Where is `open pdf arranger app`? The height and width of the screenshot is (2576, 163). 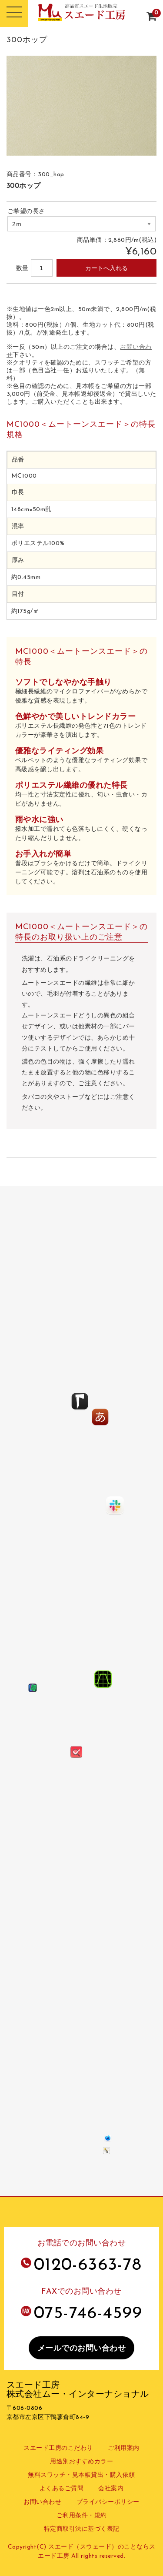
open pdf arranger app is located at coordinates (33, 1688).